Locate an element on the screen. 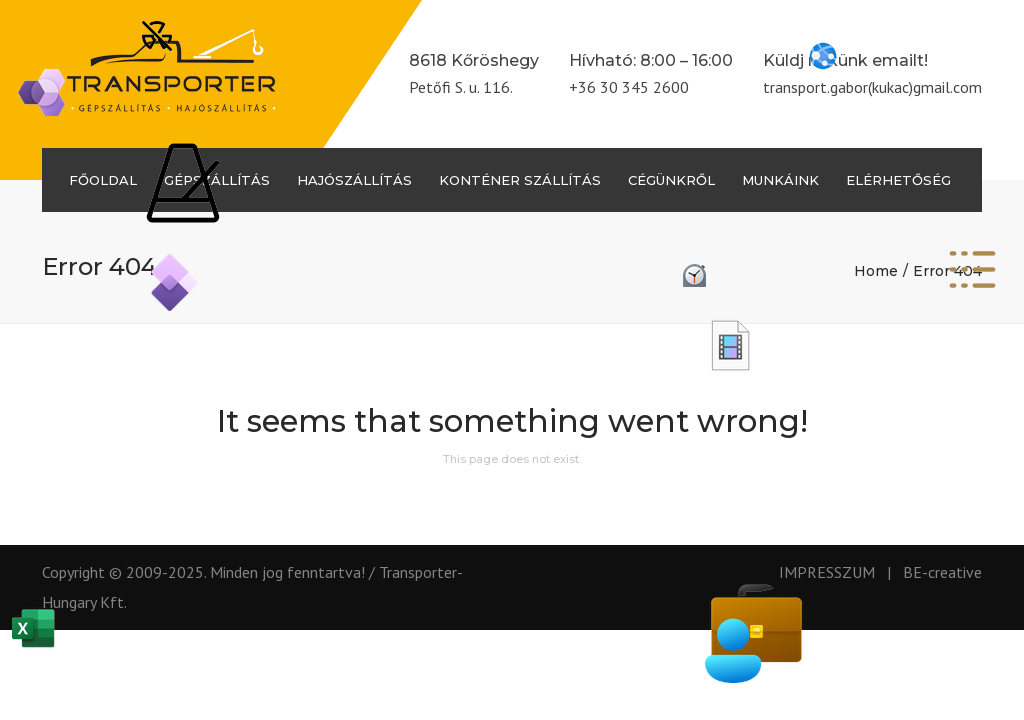  open Microsoft Excel is located at coordinates (33, 628).